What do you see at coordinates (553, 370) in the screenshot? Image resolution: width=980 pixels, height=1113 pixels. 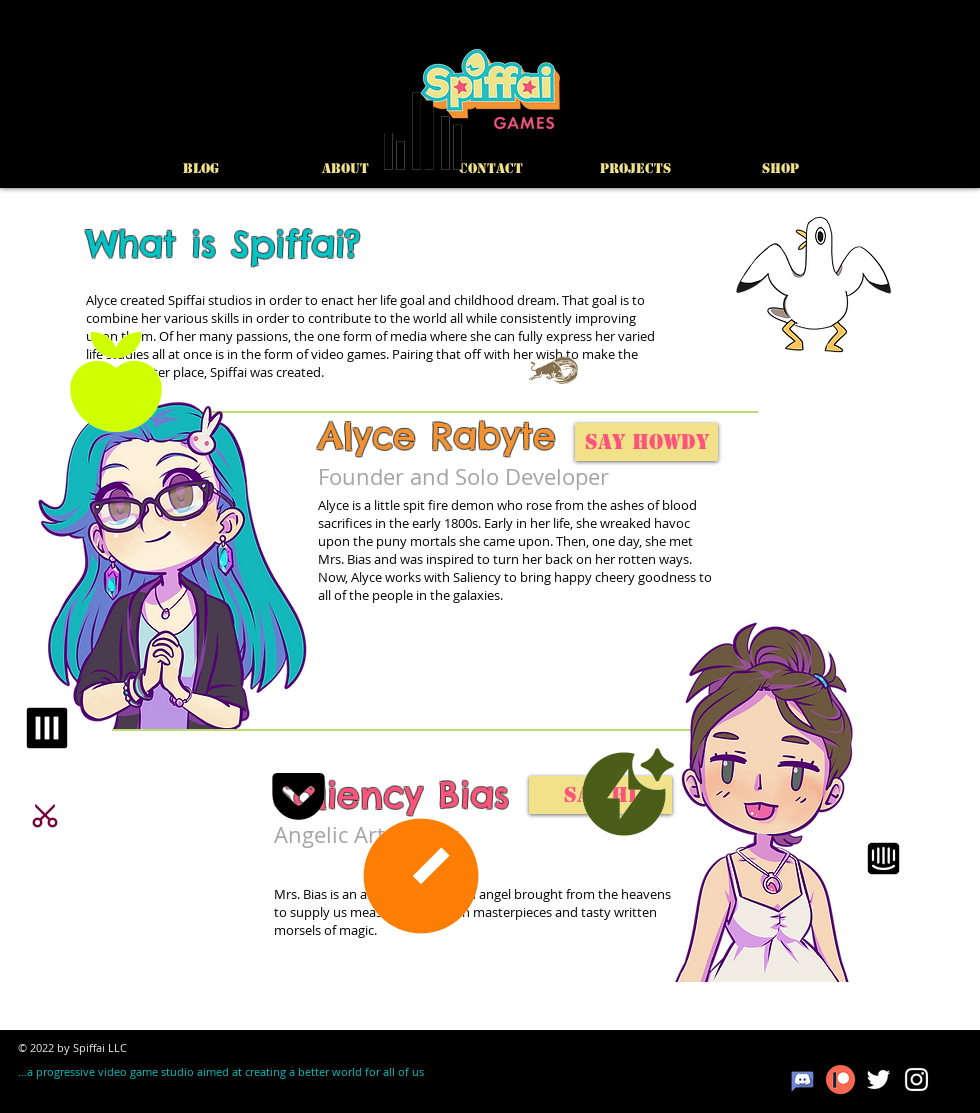 I see `Red Bull brand logo` at bounding box center [553, 370].